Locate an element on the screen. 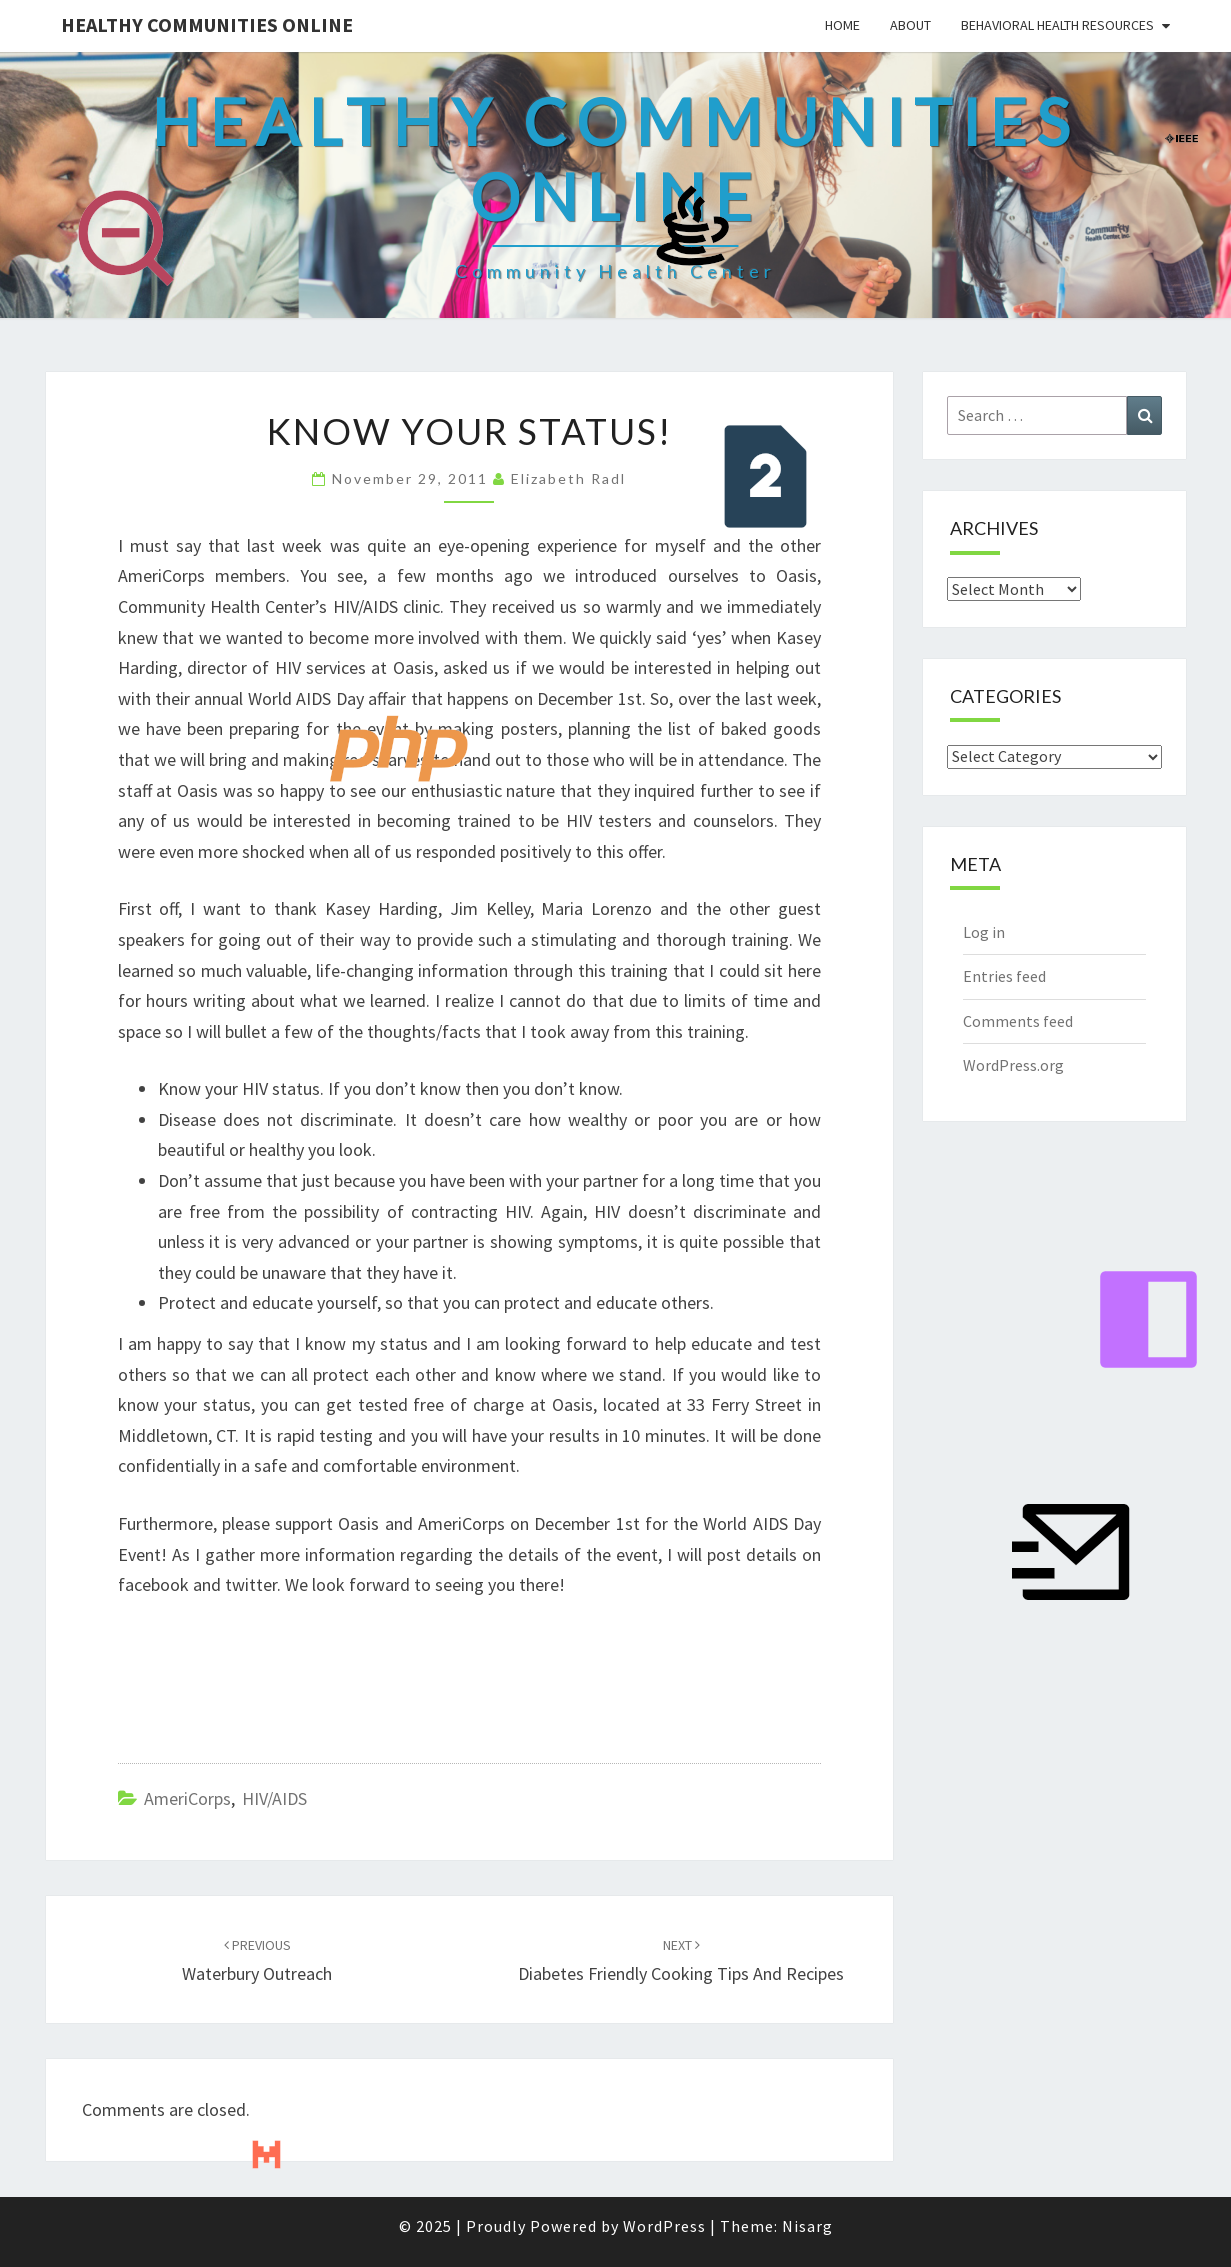 This screenshot has height=2267, width=1231. send an email or message is located at coordinates (1076, 1552).